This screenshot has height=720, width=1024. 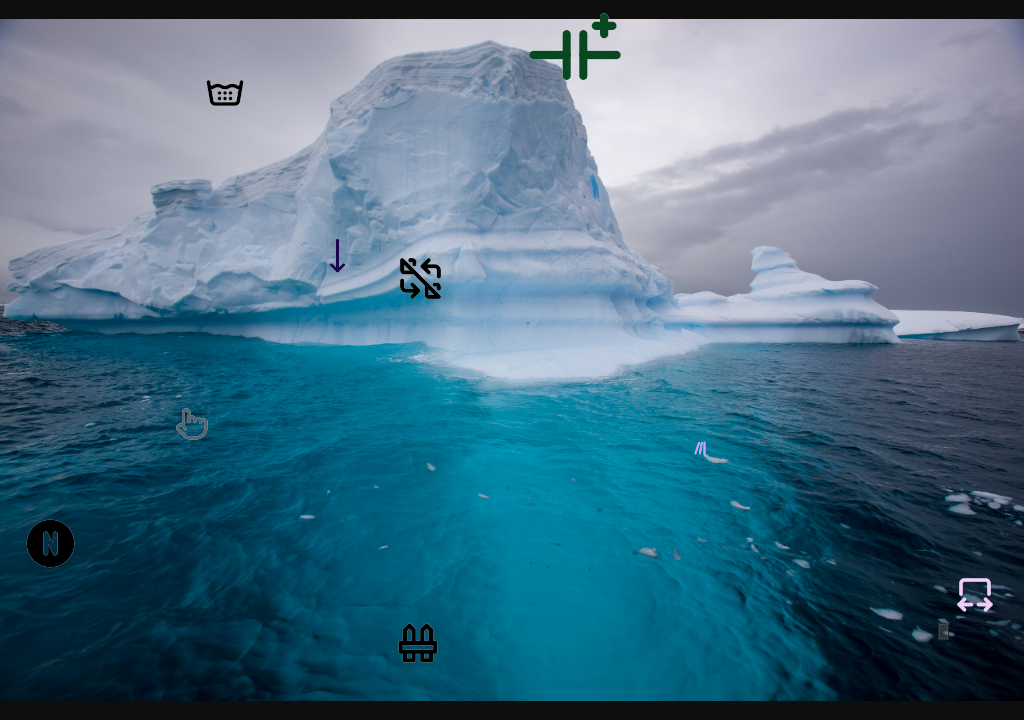 I want to click on tap or click to select an item, so click(x=192, y=424).